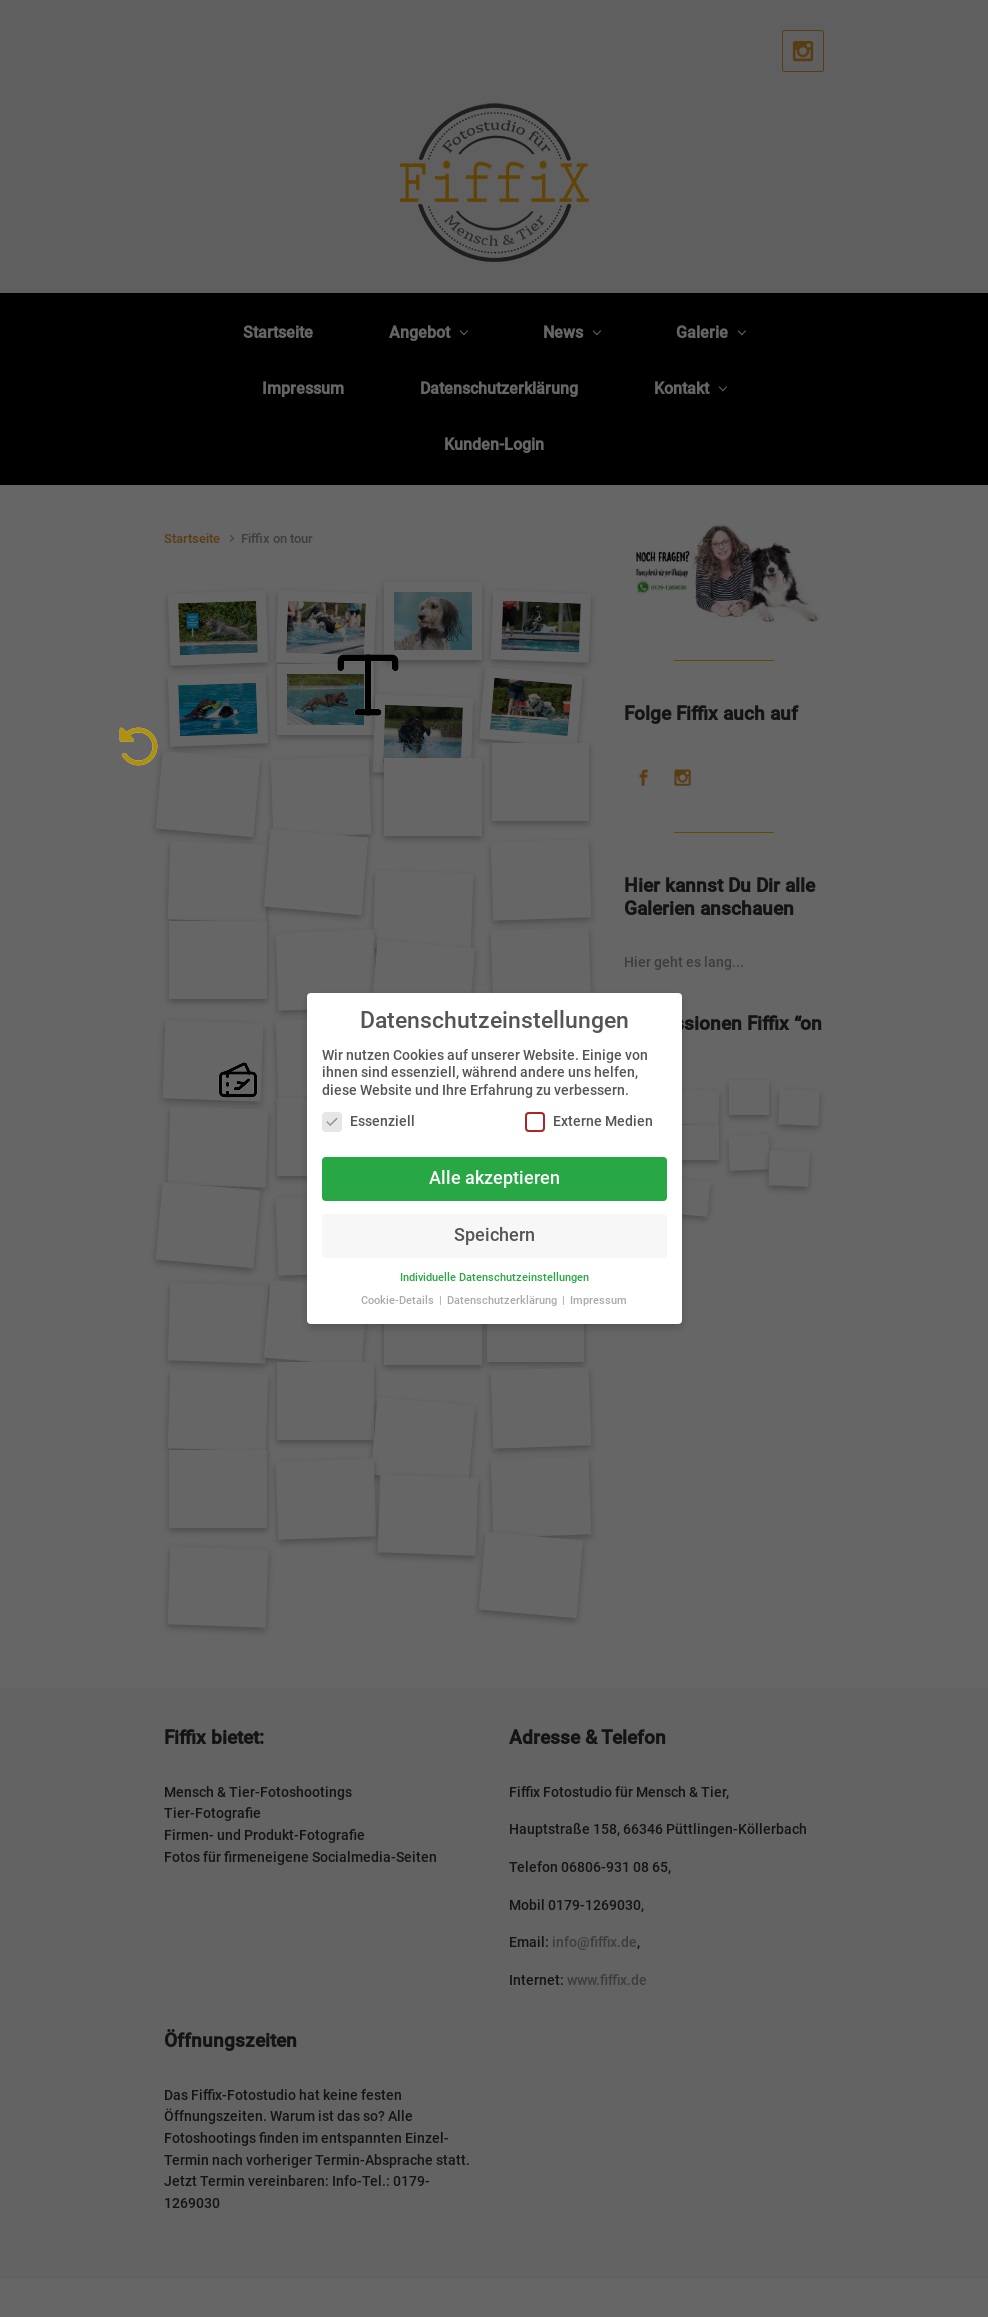 The width and height of the screenshot is (988, 2317). I want to click on access text formatting options, so click(368, 685).